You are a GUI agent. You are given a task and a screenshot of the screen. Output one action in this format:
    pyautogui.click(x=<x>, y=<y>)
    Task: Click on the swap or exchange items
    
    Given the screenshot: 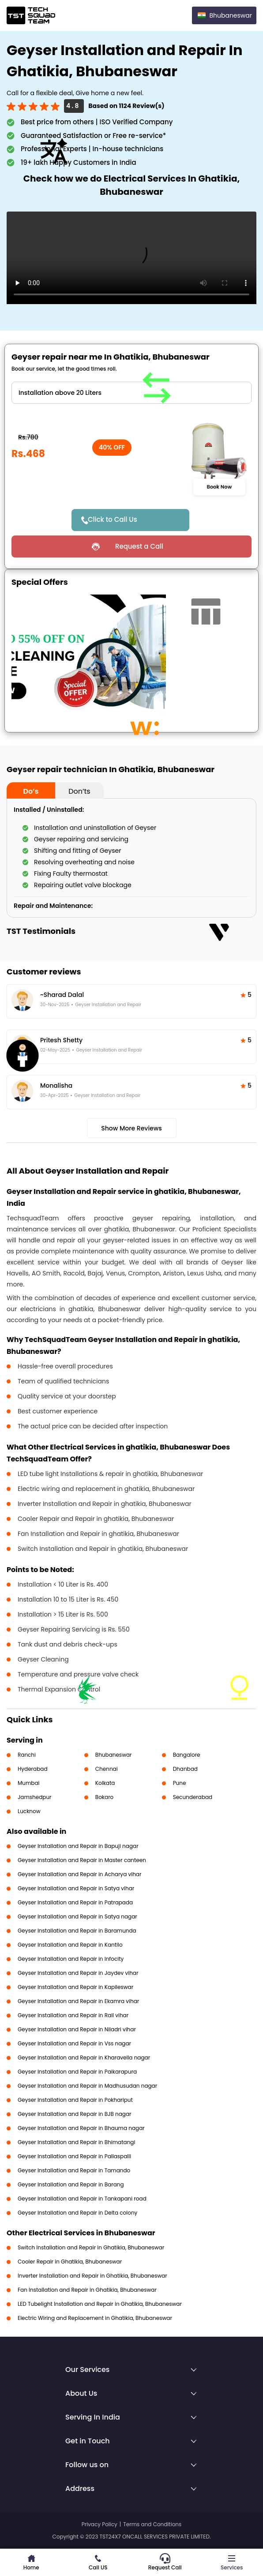 What is the action you would take?
    pyautogui.click(x=157, y=388)
    